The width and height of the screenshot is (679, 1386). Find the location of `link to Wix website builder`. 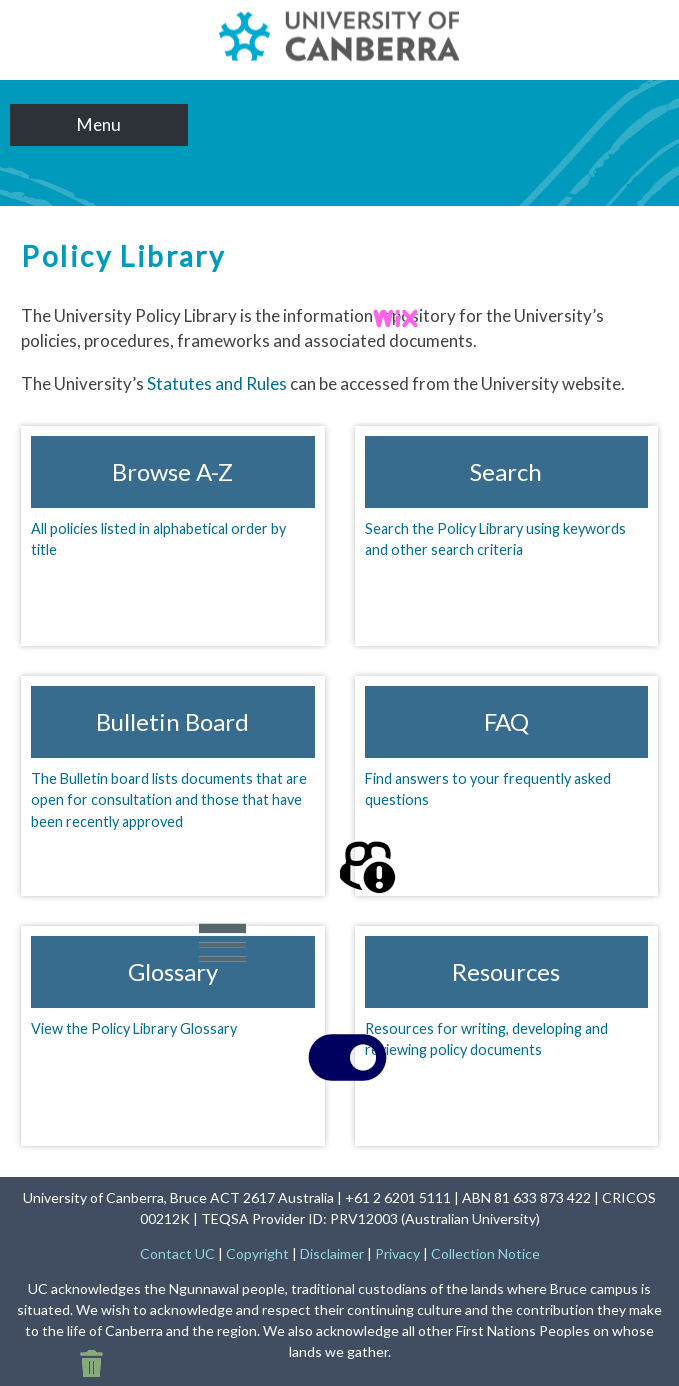

link to Wix website builder is located at coordinates (395, 318).